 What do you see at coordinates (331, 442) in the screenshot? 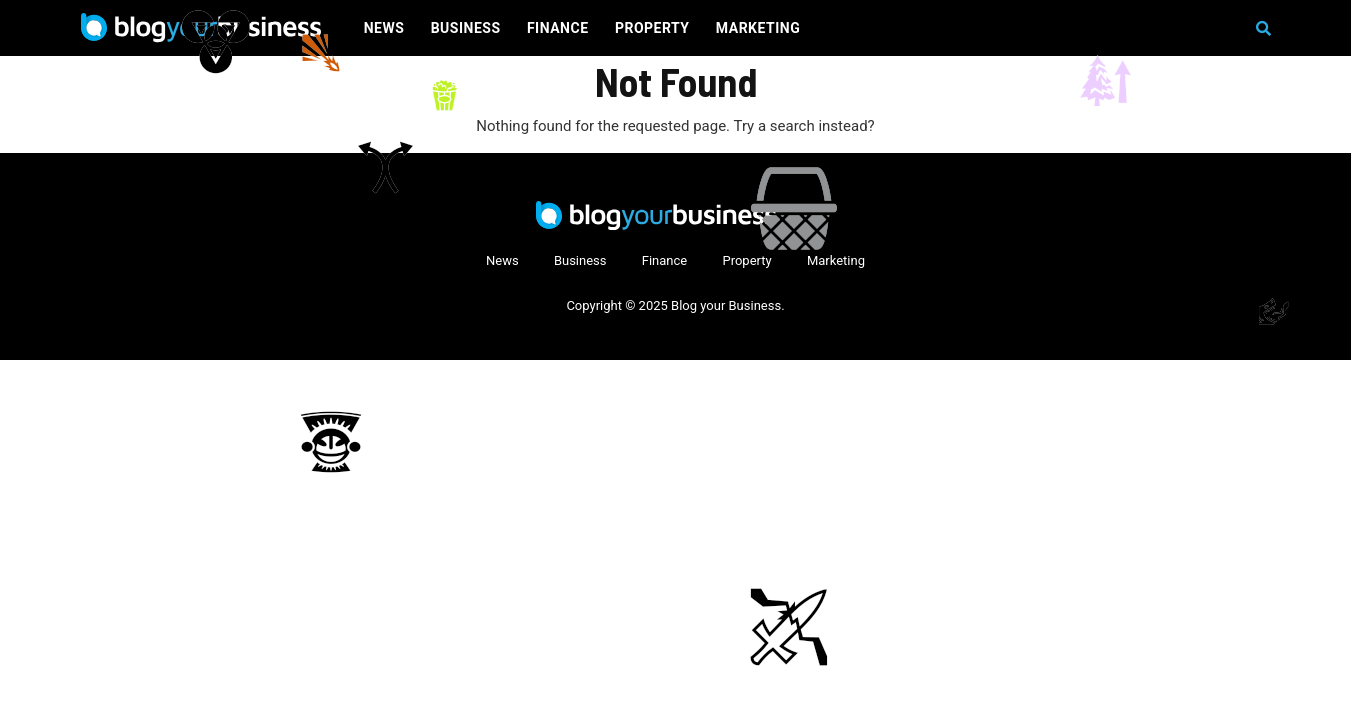
I see `decorative tribal or aztec-themed game badge` at bounding box center [331, 442].